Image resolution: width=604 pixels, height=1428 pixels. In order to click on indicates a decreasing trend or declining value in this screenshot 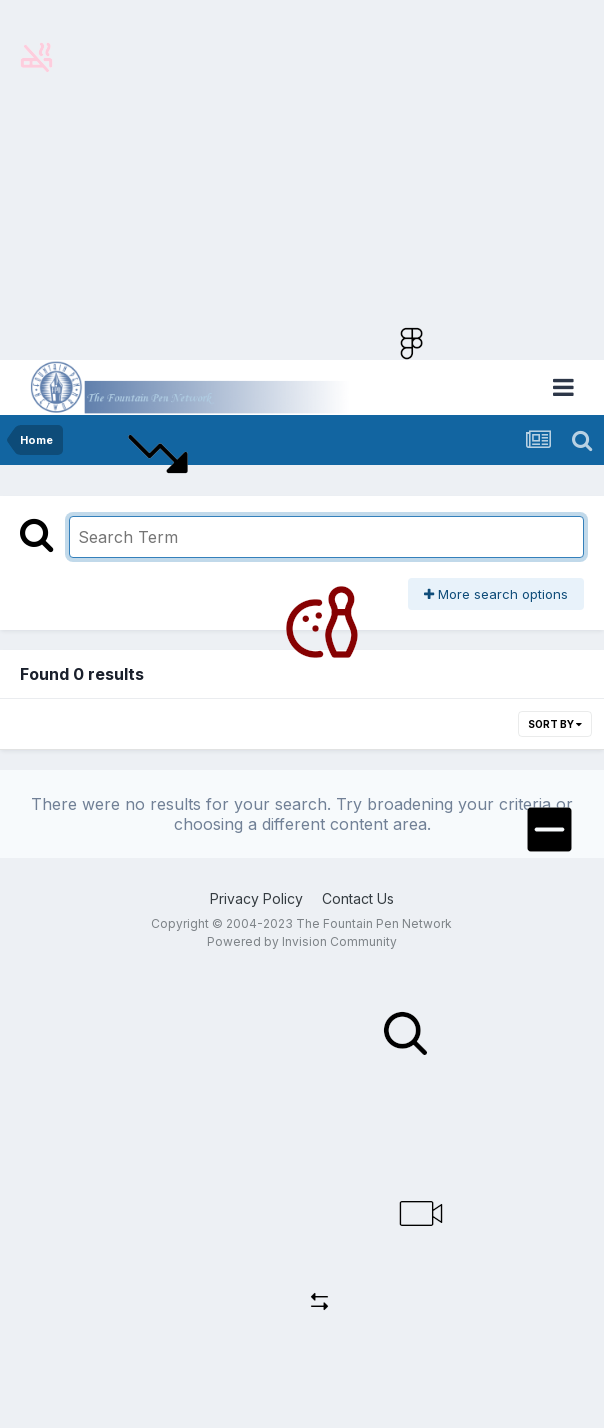, I will do `click(158, 454)`.